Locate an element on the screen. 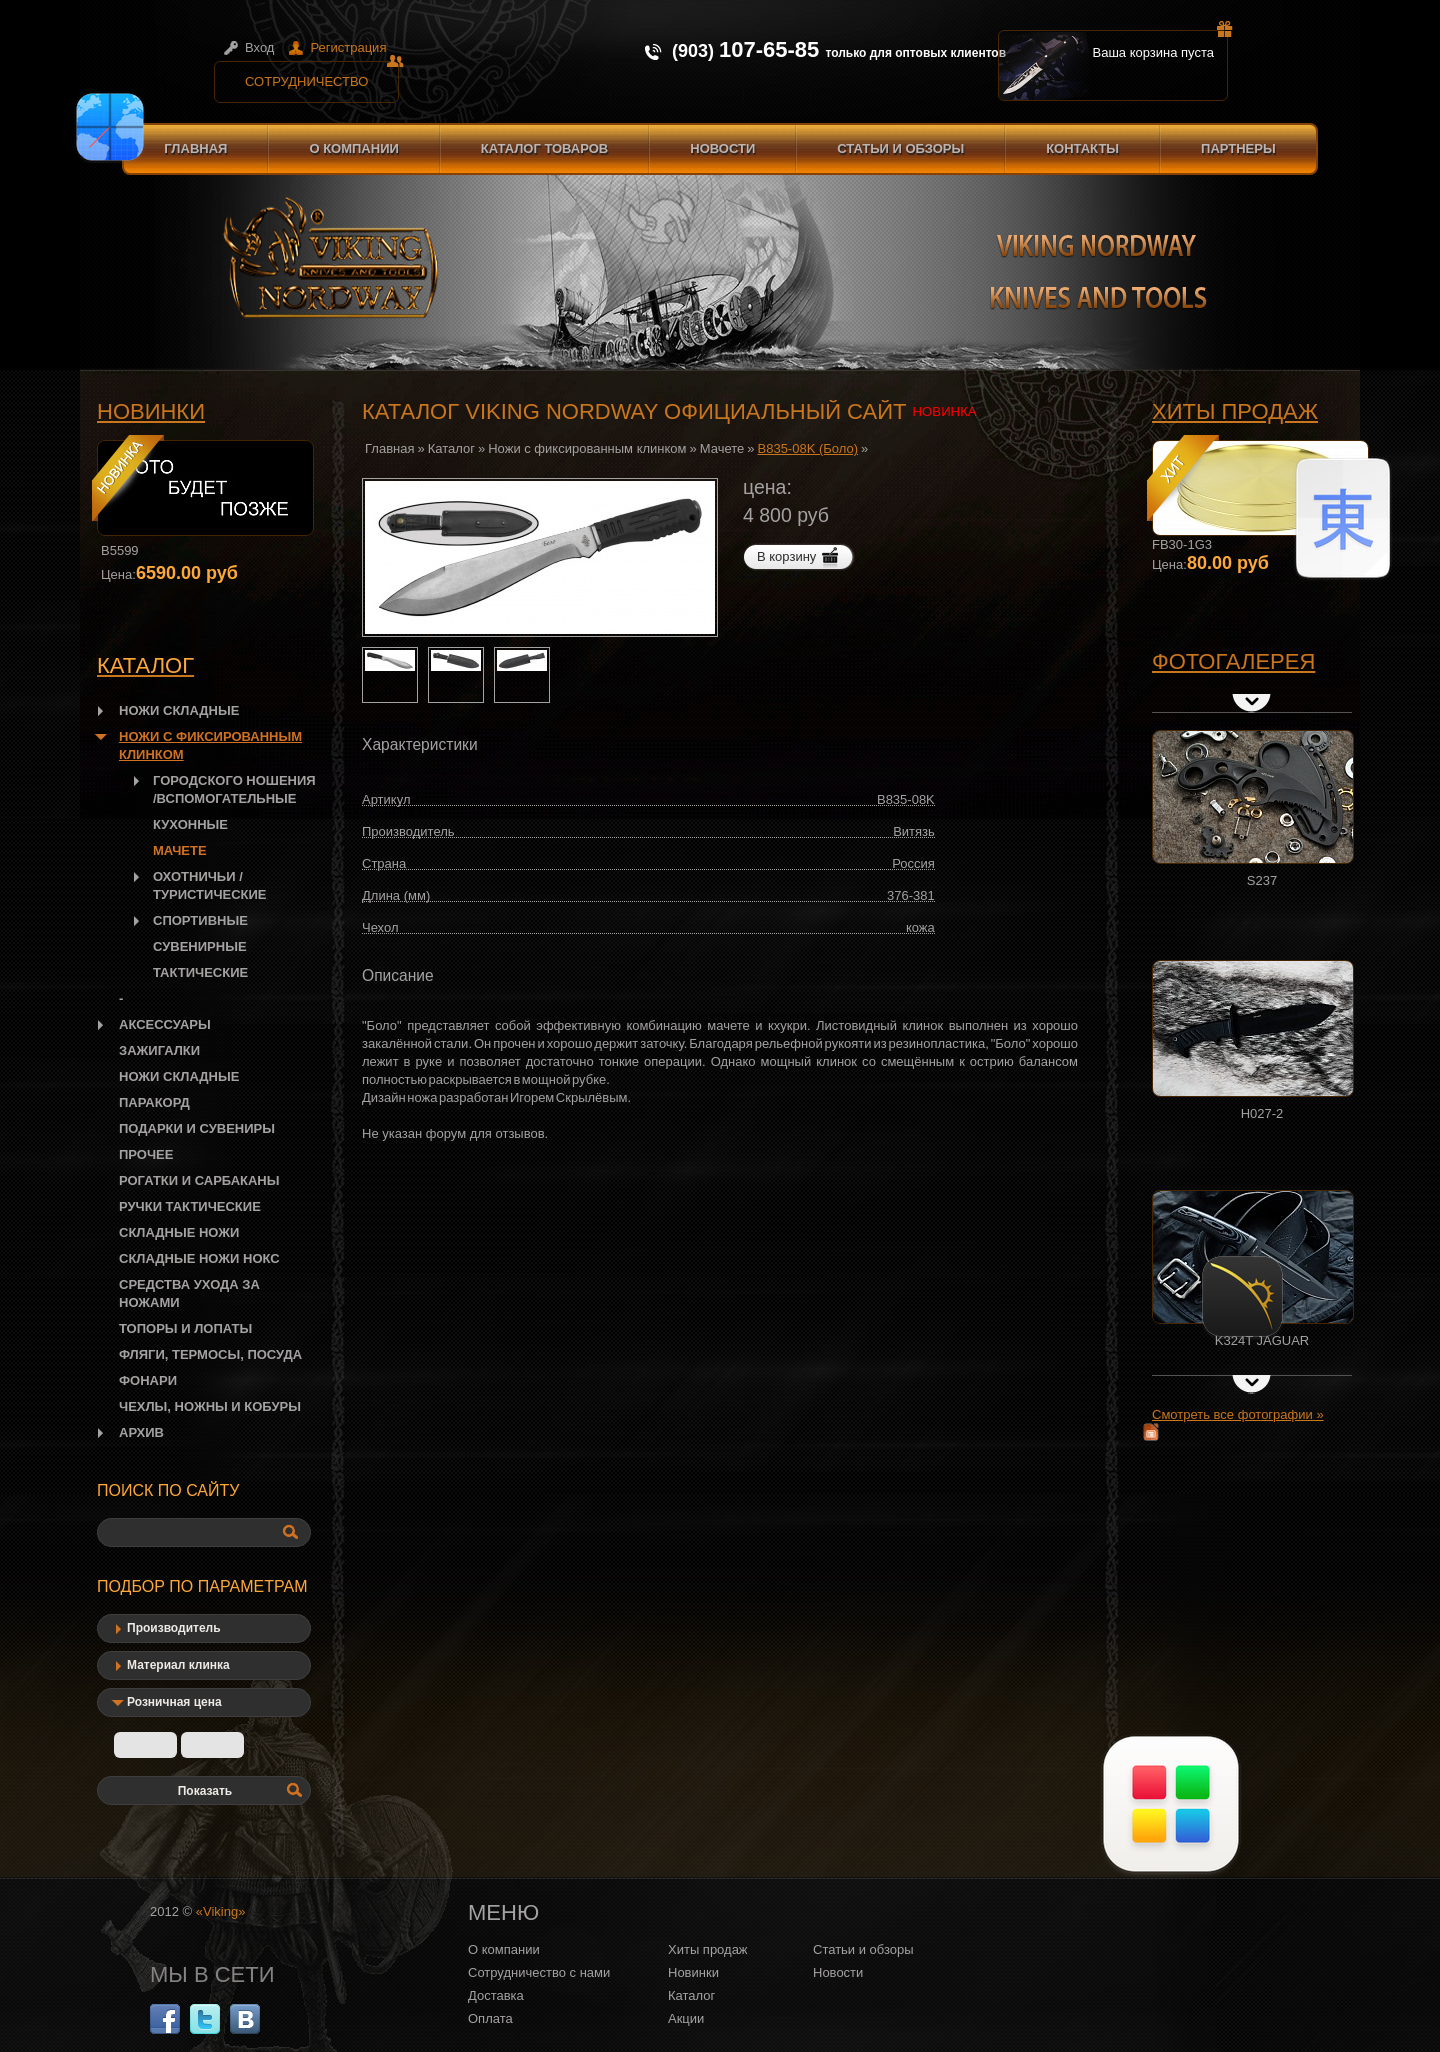 The width and height of the screenshot is (1440, 2052). launch the starbound game is located at coordinates (1242, 1296).